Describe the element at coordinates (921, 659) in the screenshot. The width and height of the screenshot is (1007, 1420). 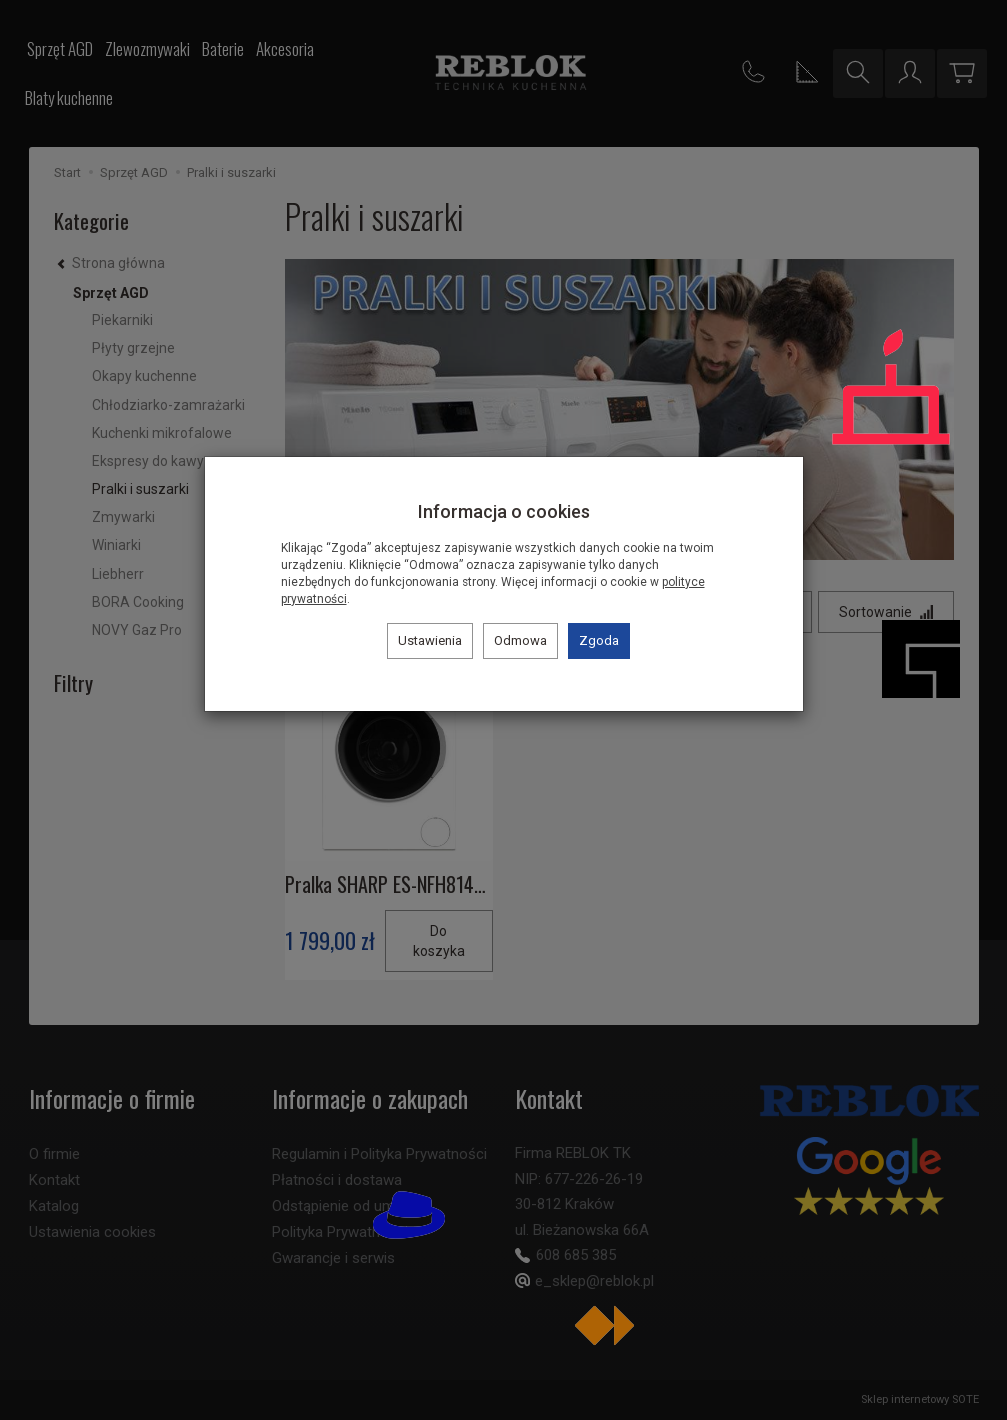
I see `open facebook gaming app` at that location.